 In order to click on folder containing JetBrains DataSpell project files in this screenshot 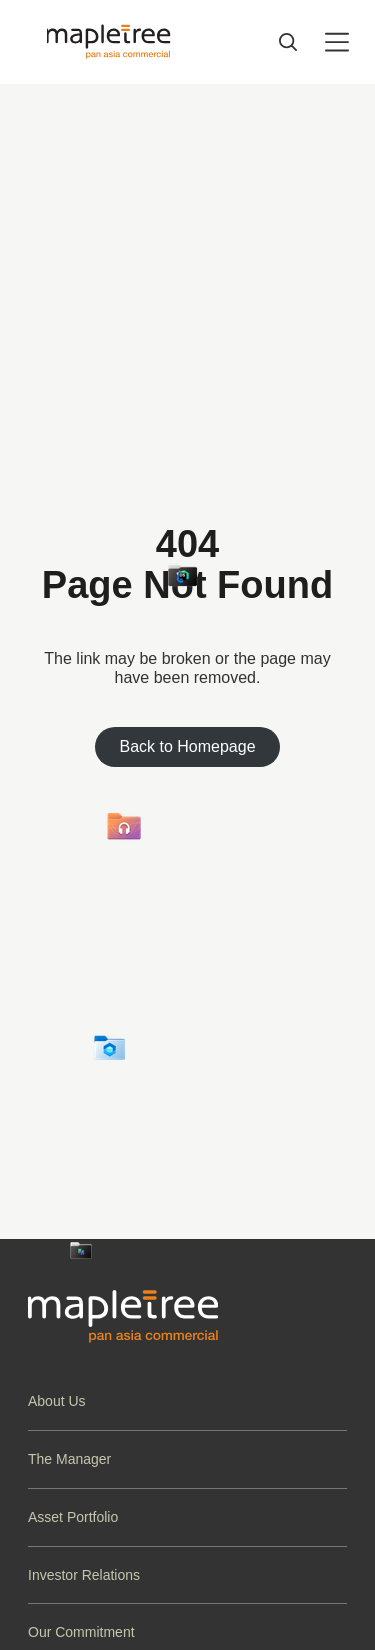, I will do `click(182, 575)`.